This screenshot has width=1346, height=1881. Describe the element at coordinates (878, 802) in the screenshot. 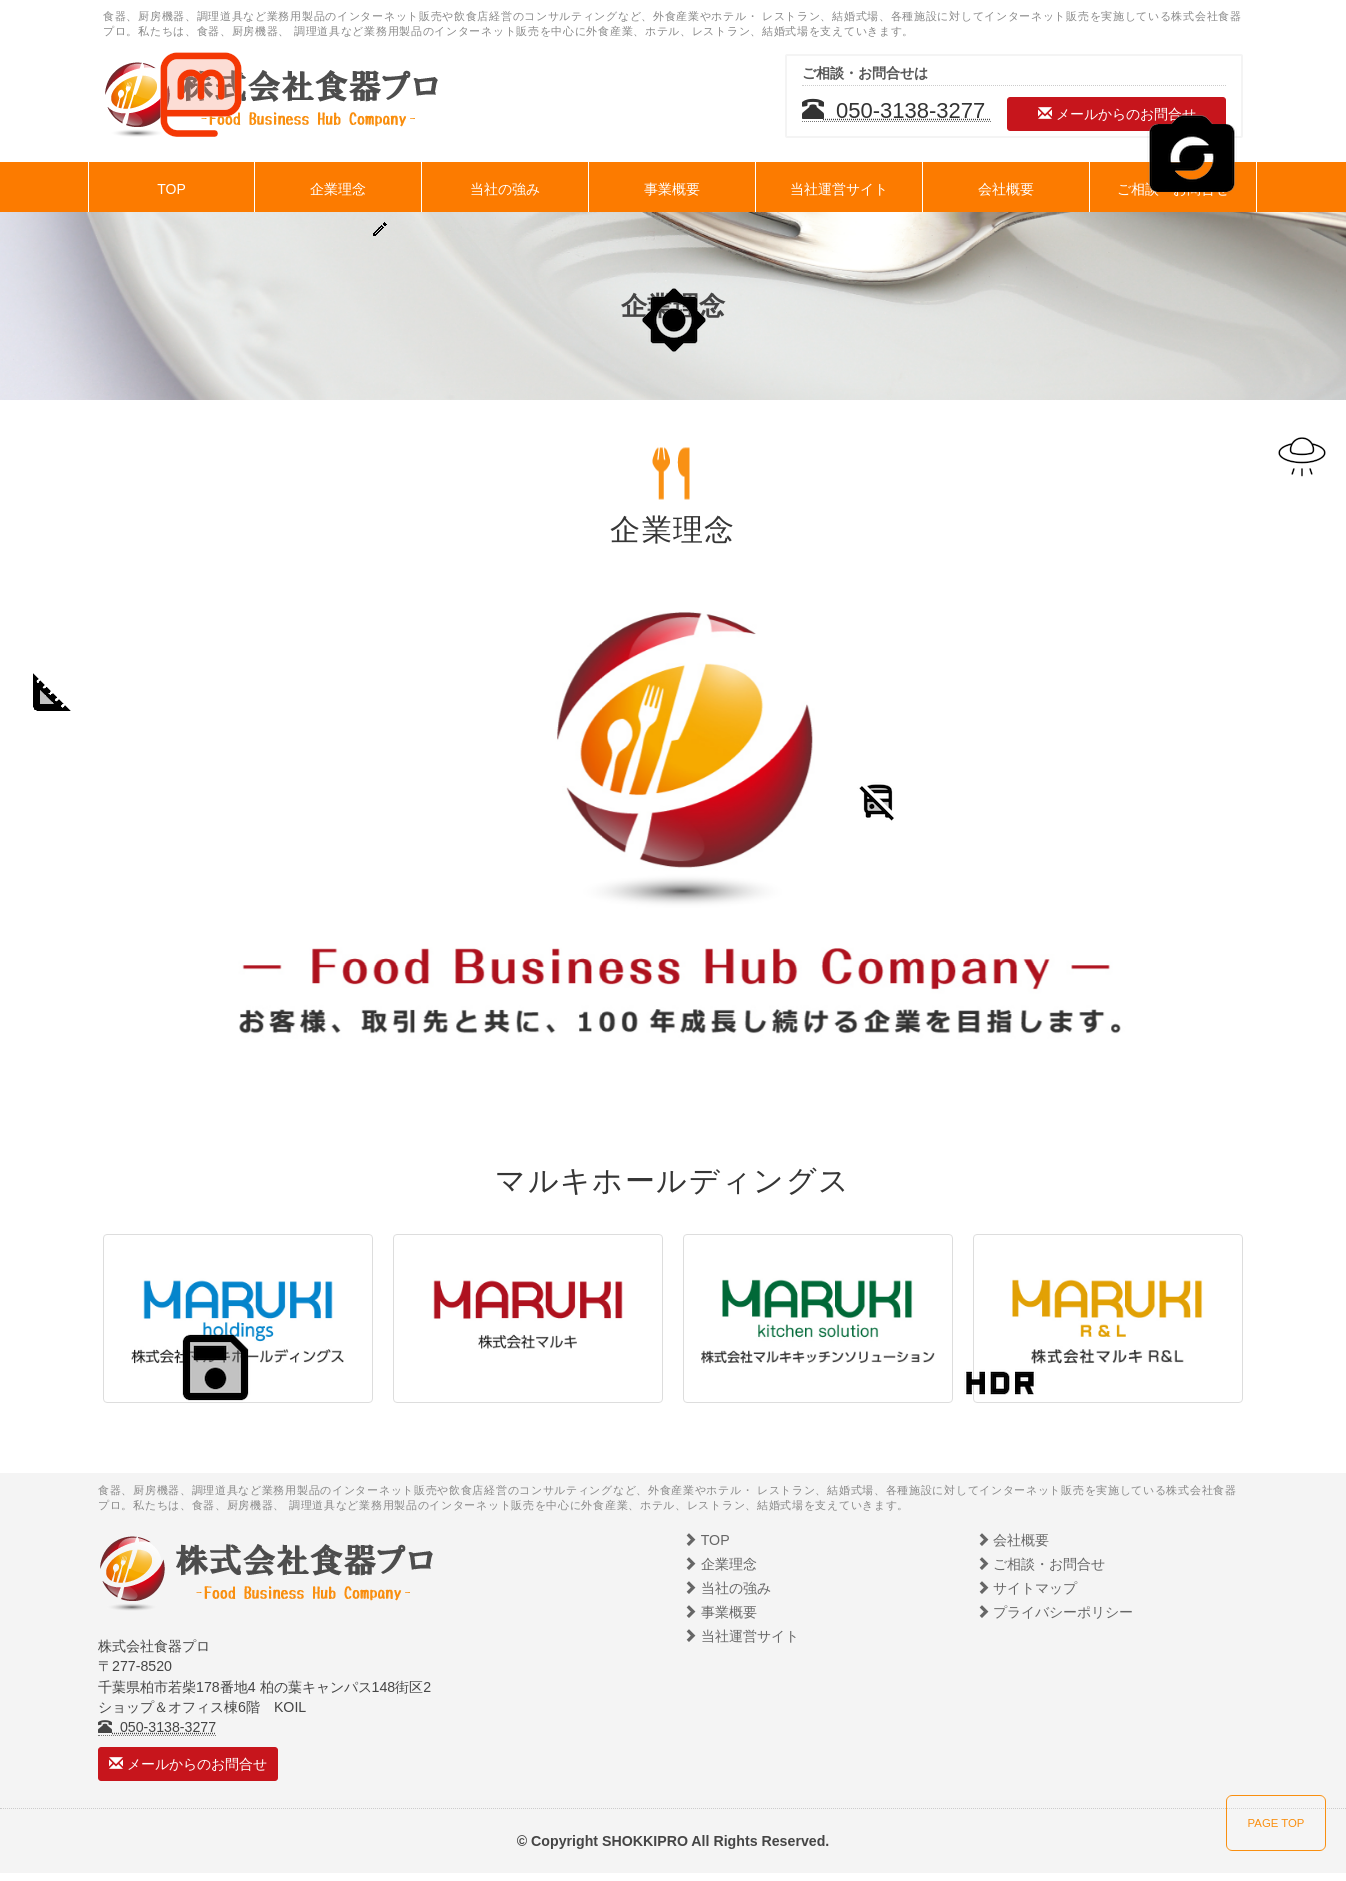

I see `indicates transfers are not available at this stop` at that location.